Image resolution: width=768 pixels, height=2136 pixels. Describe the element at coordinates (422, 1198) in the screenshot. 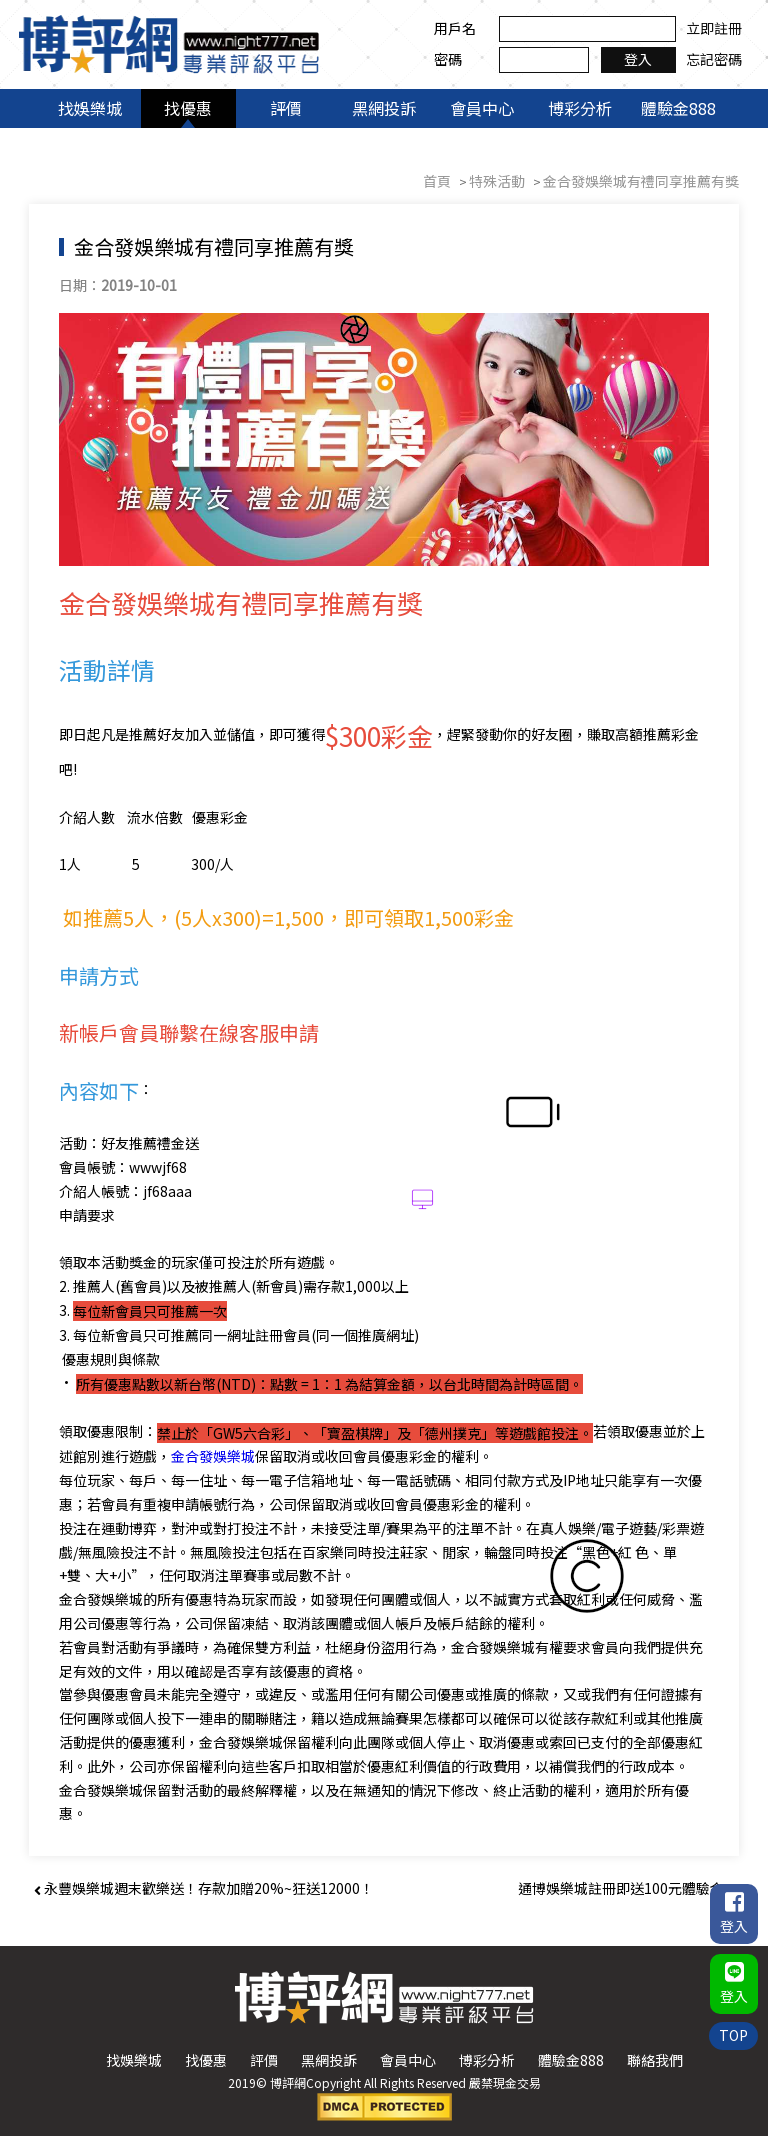

I see `switch to desktop view` at that location.